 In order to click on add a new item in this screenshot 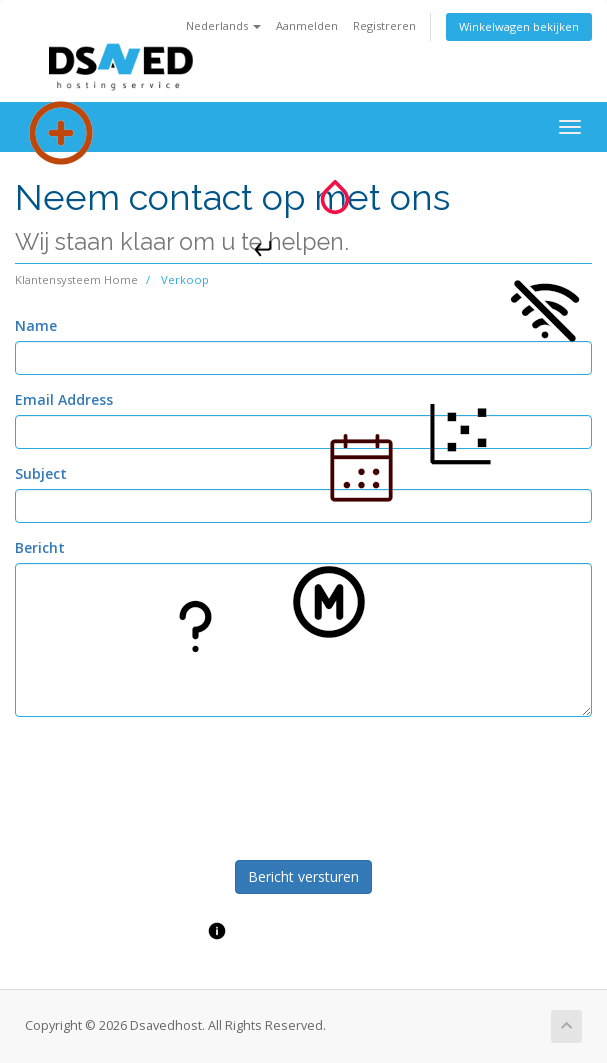, I will do `click(61, 133)`.